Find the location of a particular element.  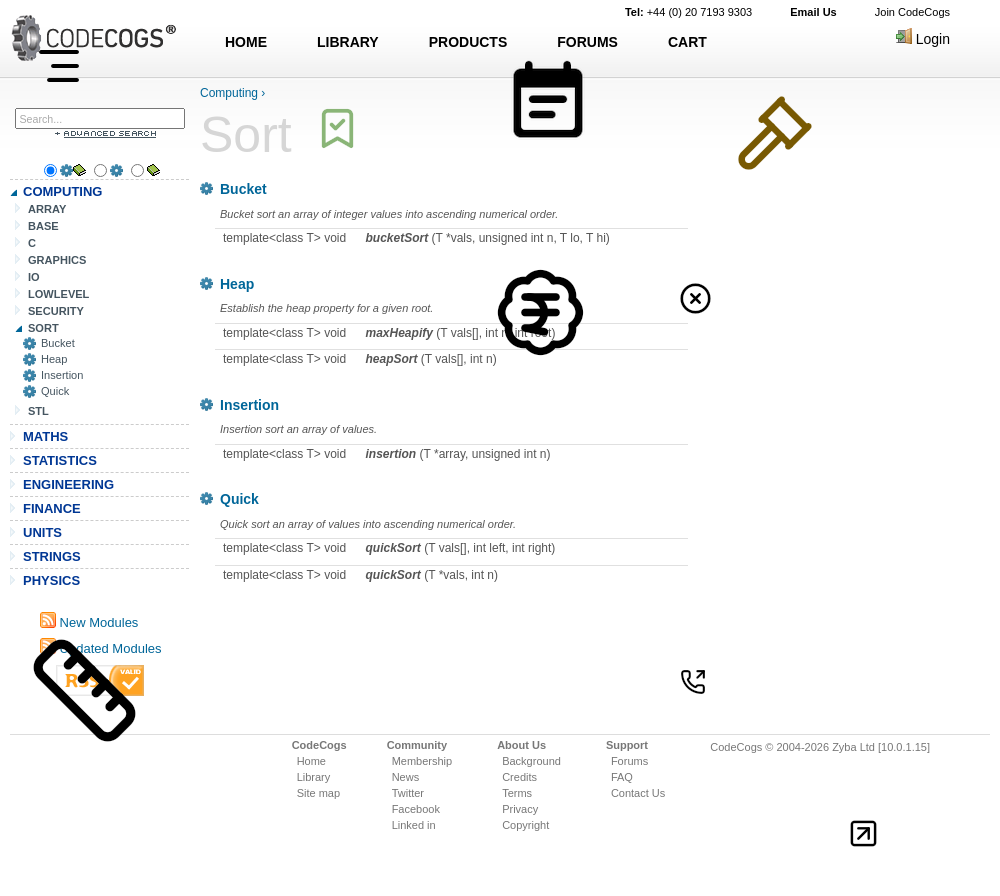

align text to the right edge is located at coordinates (59, 66).